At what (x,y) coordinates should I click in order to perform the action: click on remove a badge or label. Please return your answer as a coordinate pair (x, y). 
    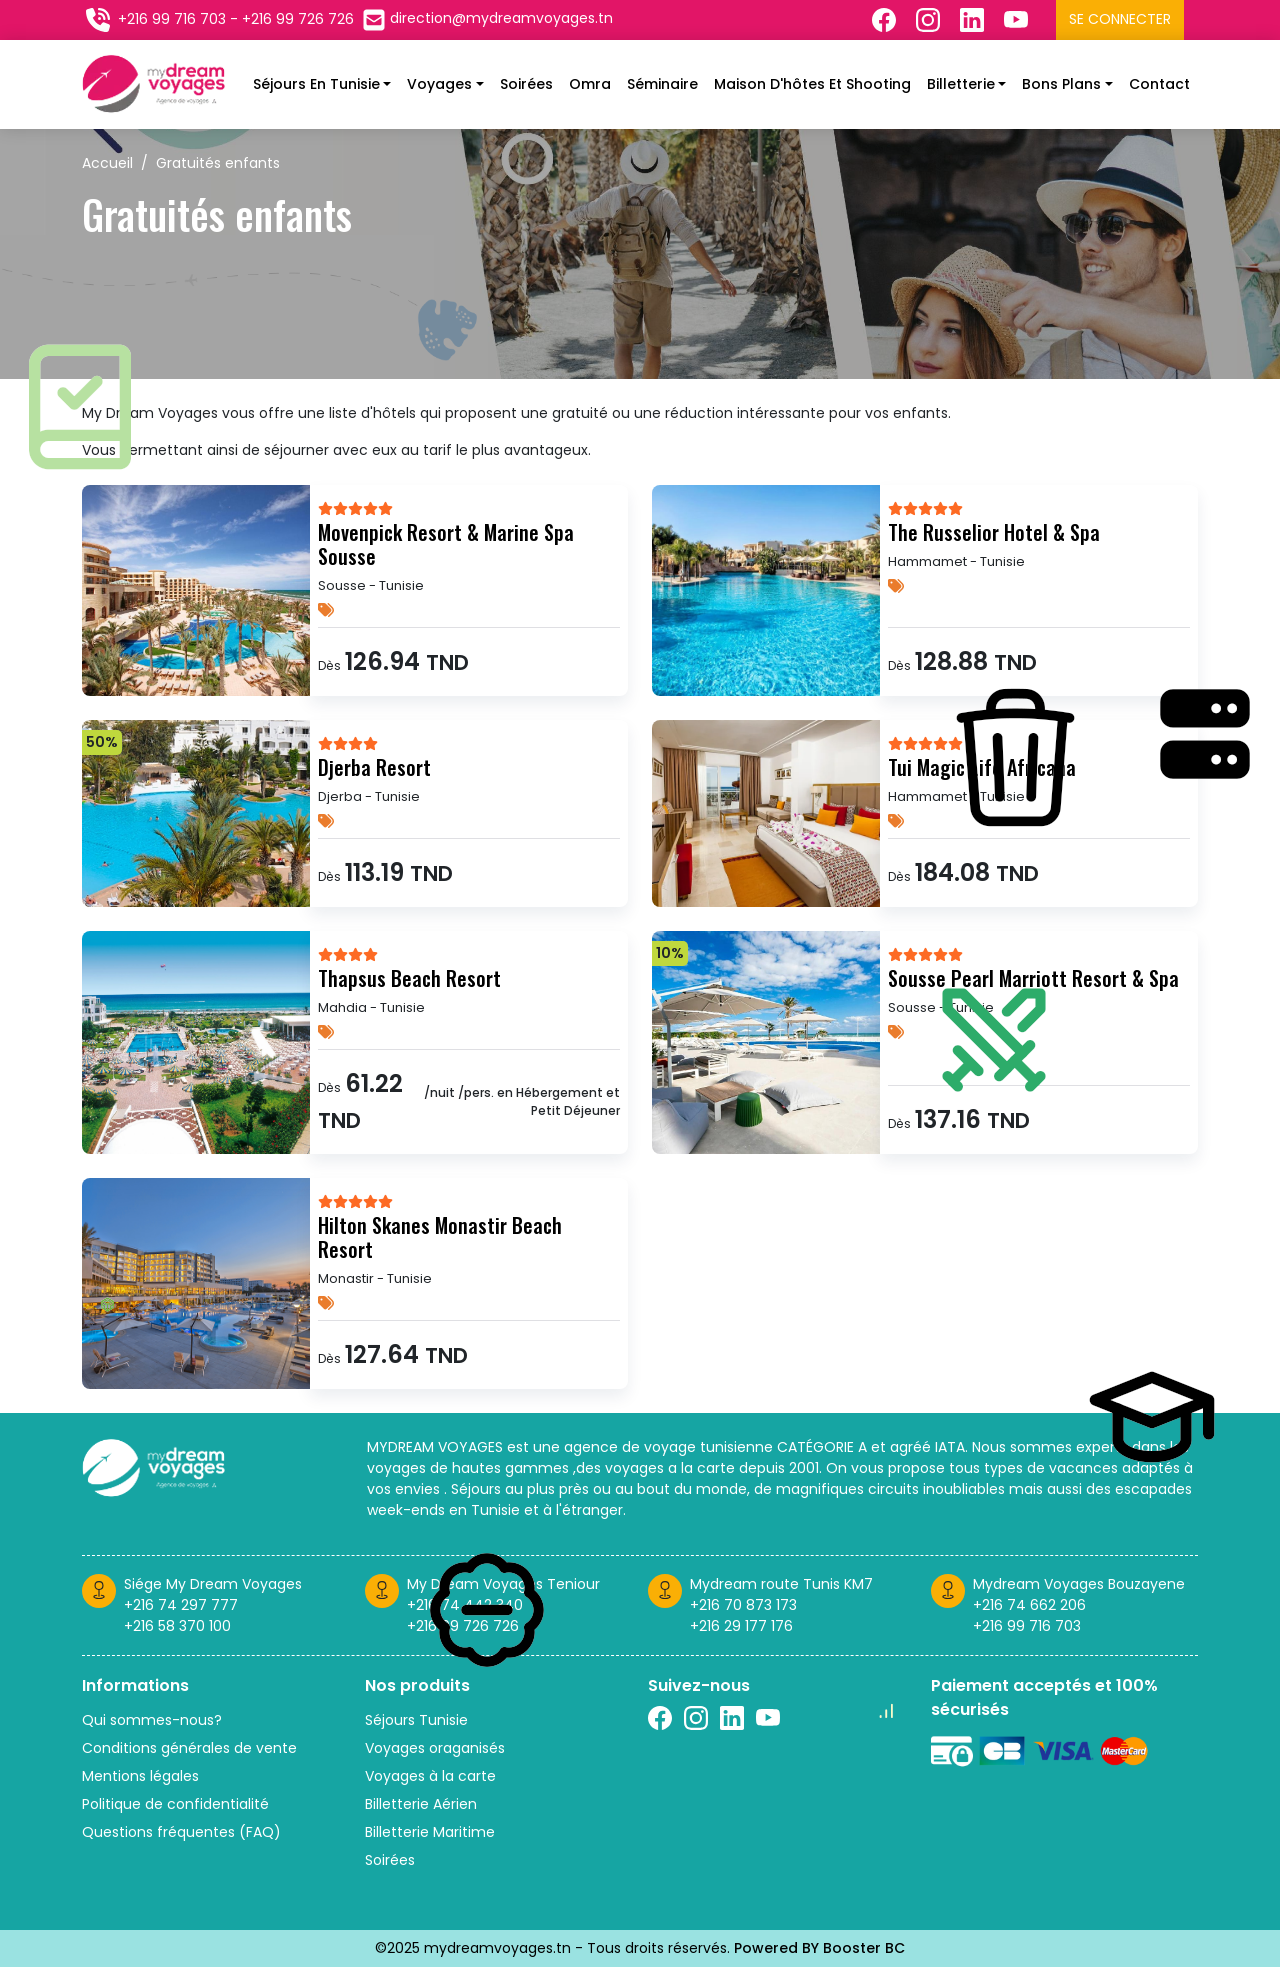
    Looking at the image, I should click on (487, 1610).